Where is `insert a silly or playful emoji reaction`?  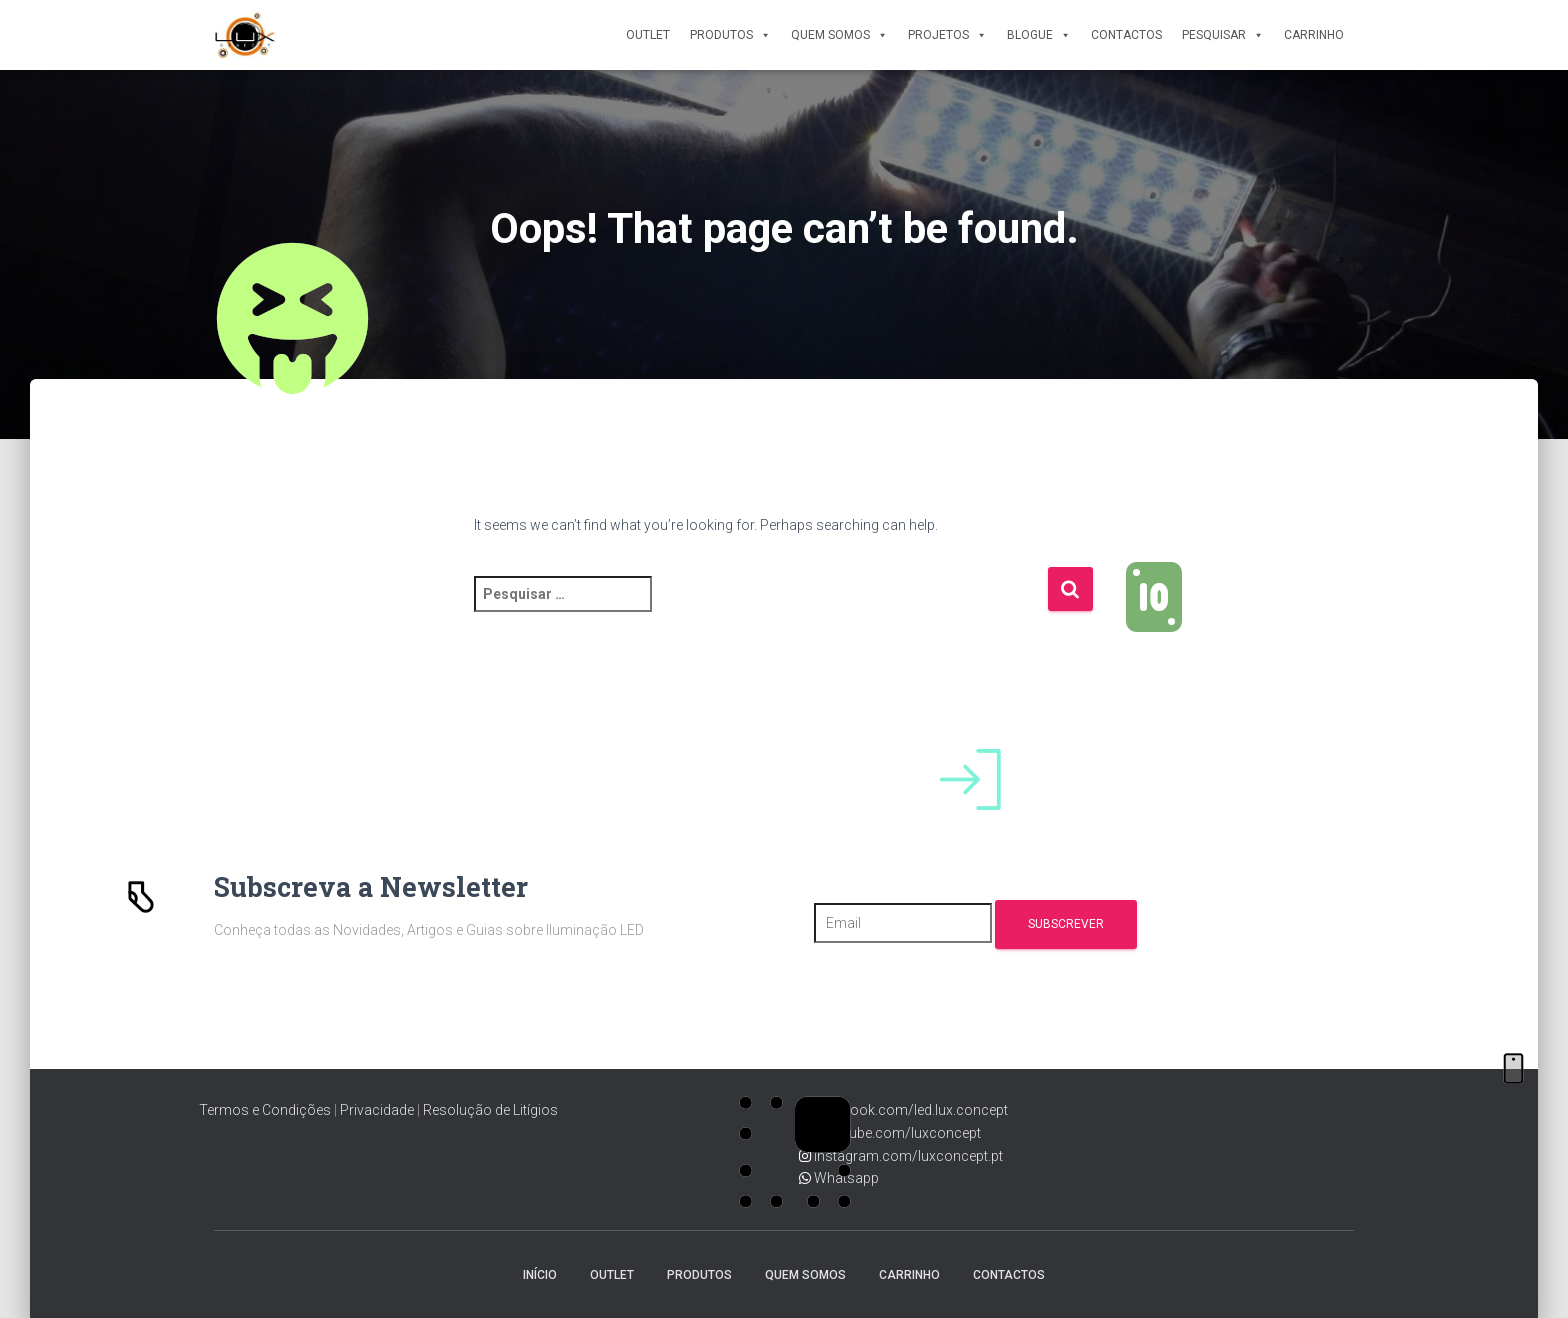
insert a silly or playful emoji reaction is located at coordinates (292, 318).